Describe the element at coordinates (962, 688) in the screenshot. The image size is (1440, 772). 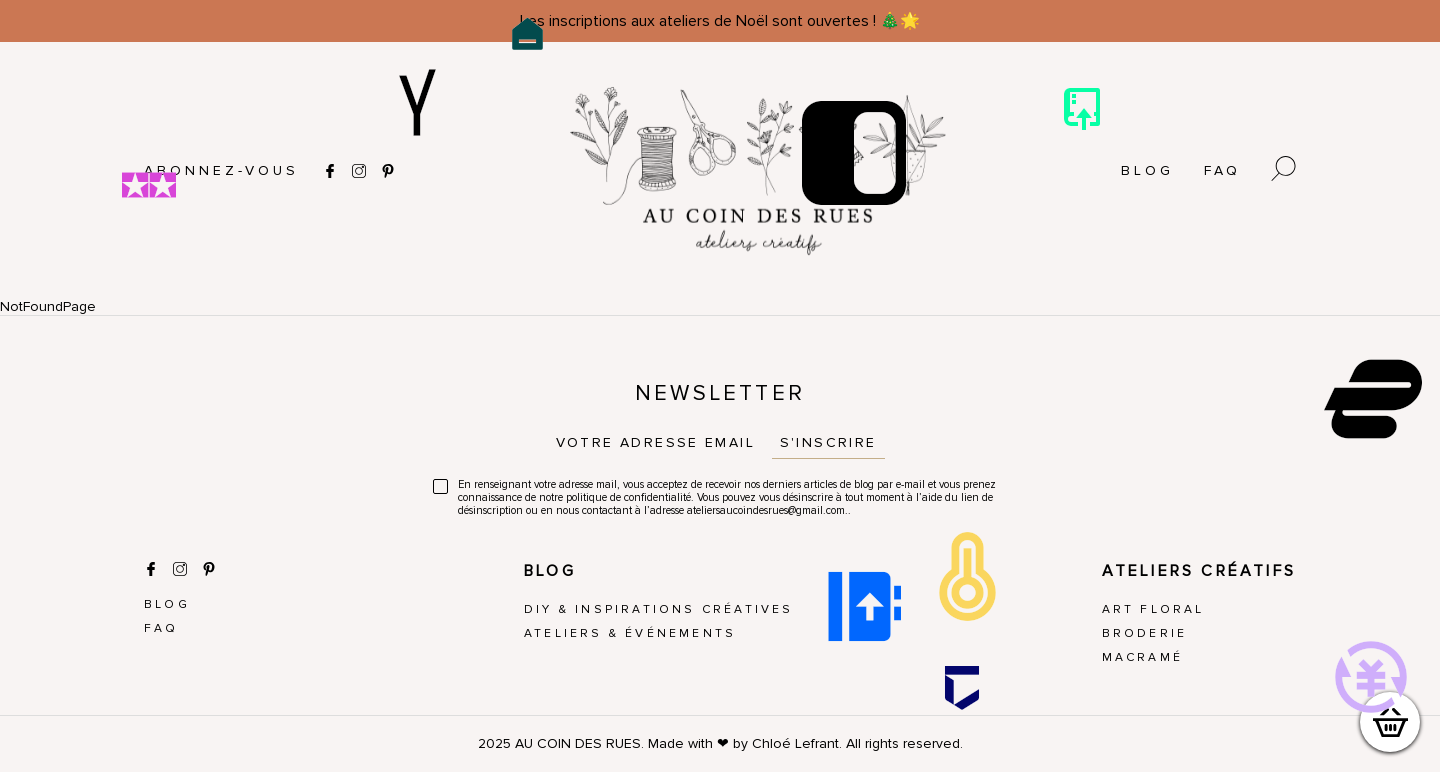
I see `open Google Chronicle security platform` at that location.